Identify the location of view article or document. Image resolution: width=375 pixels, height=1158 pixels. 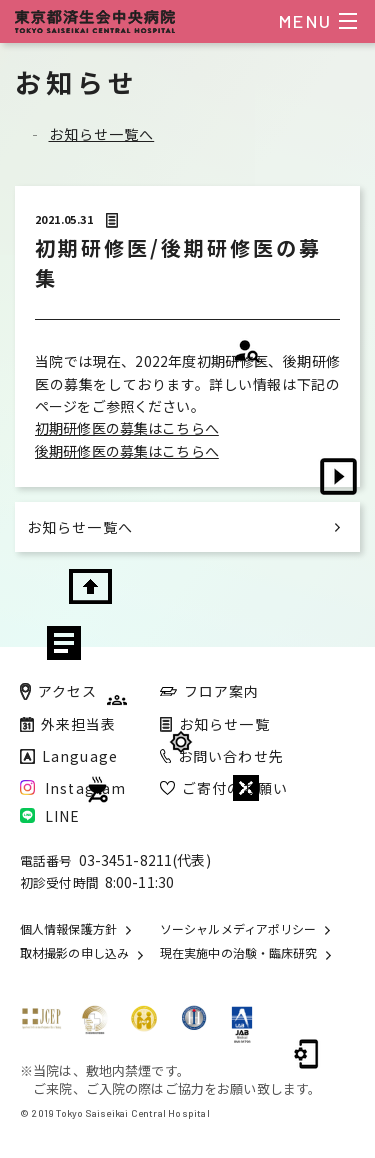
(64, 643).